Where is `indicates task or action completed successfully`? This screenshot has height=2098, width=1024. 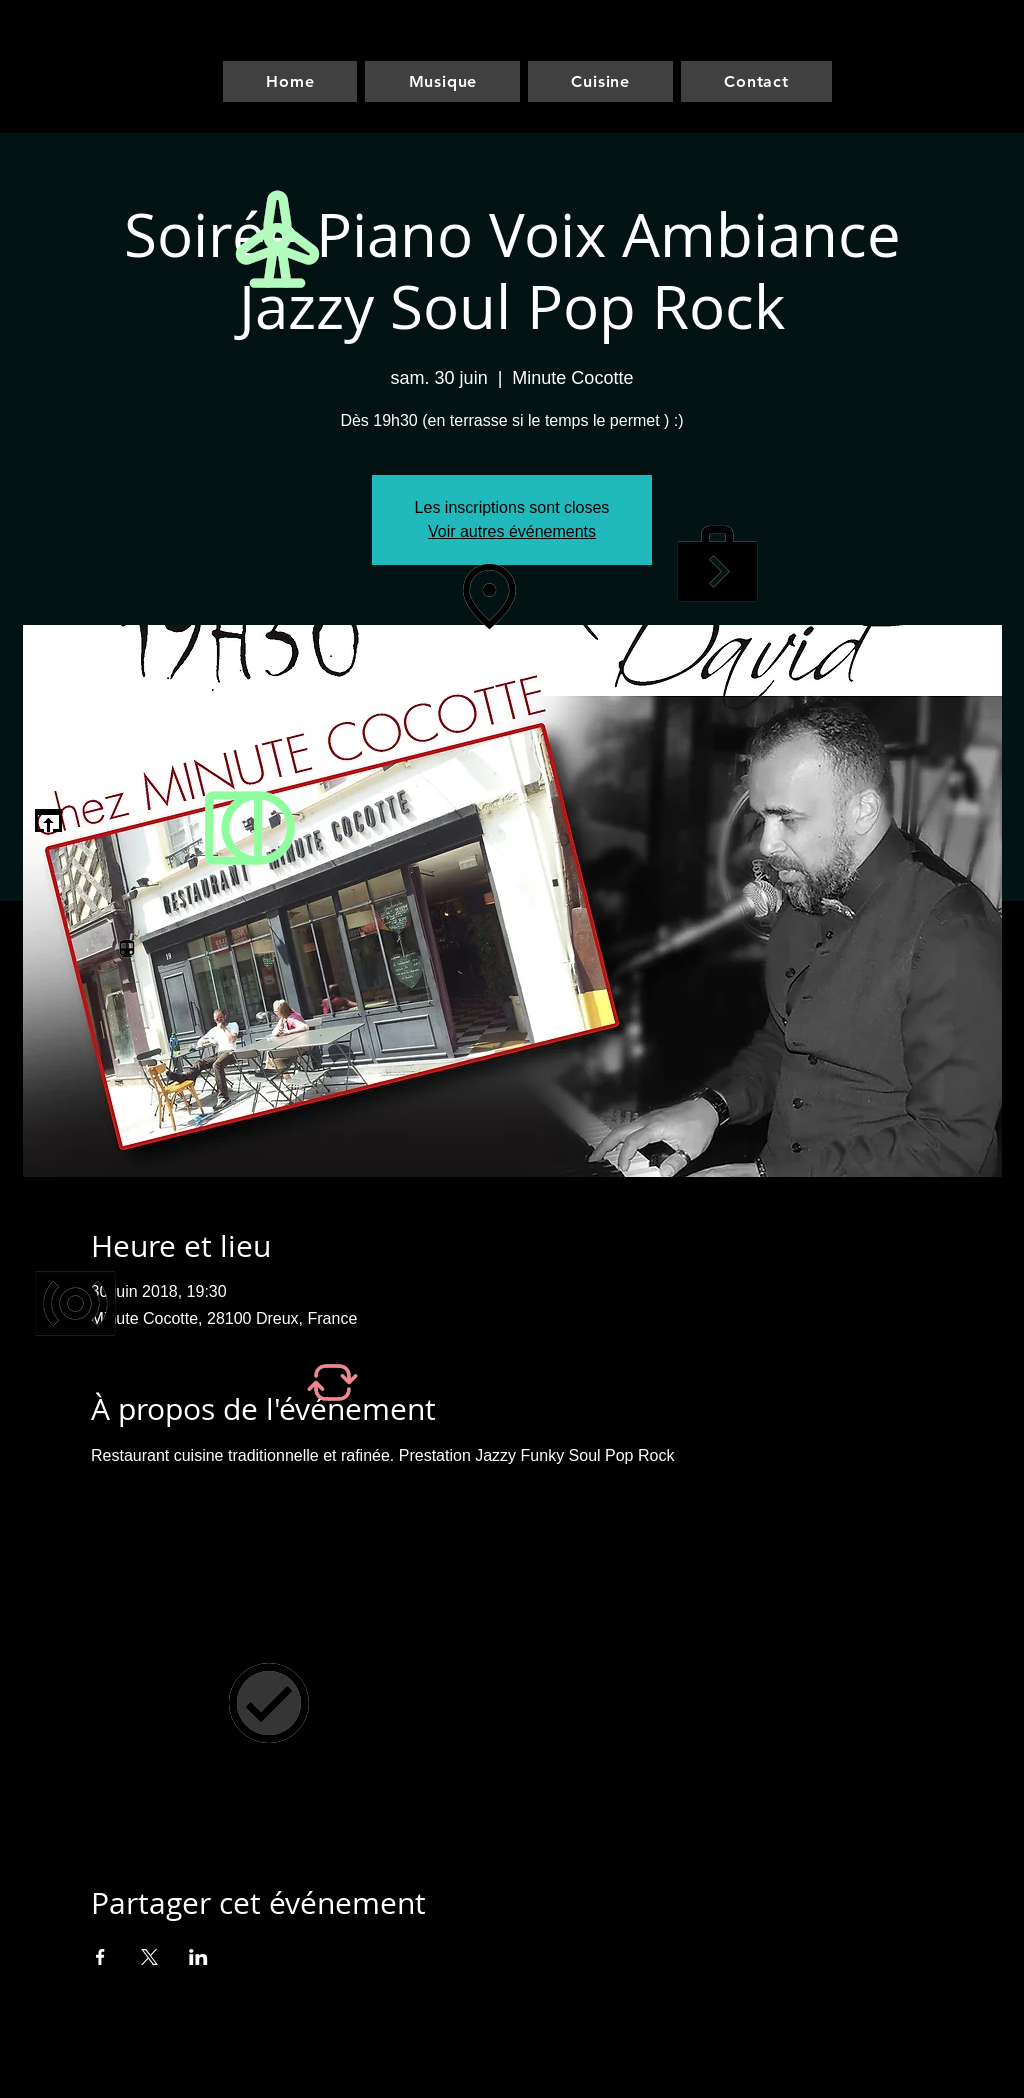 indicates task or action completed successfully is located at coordinates (269, 1703).